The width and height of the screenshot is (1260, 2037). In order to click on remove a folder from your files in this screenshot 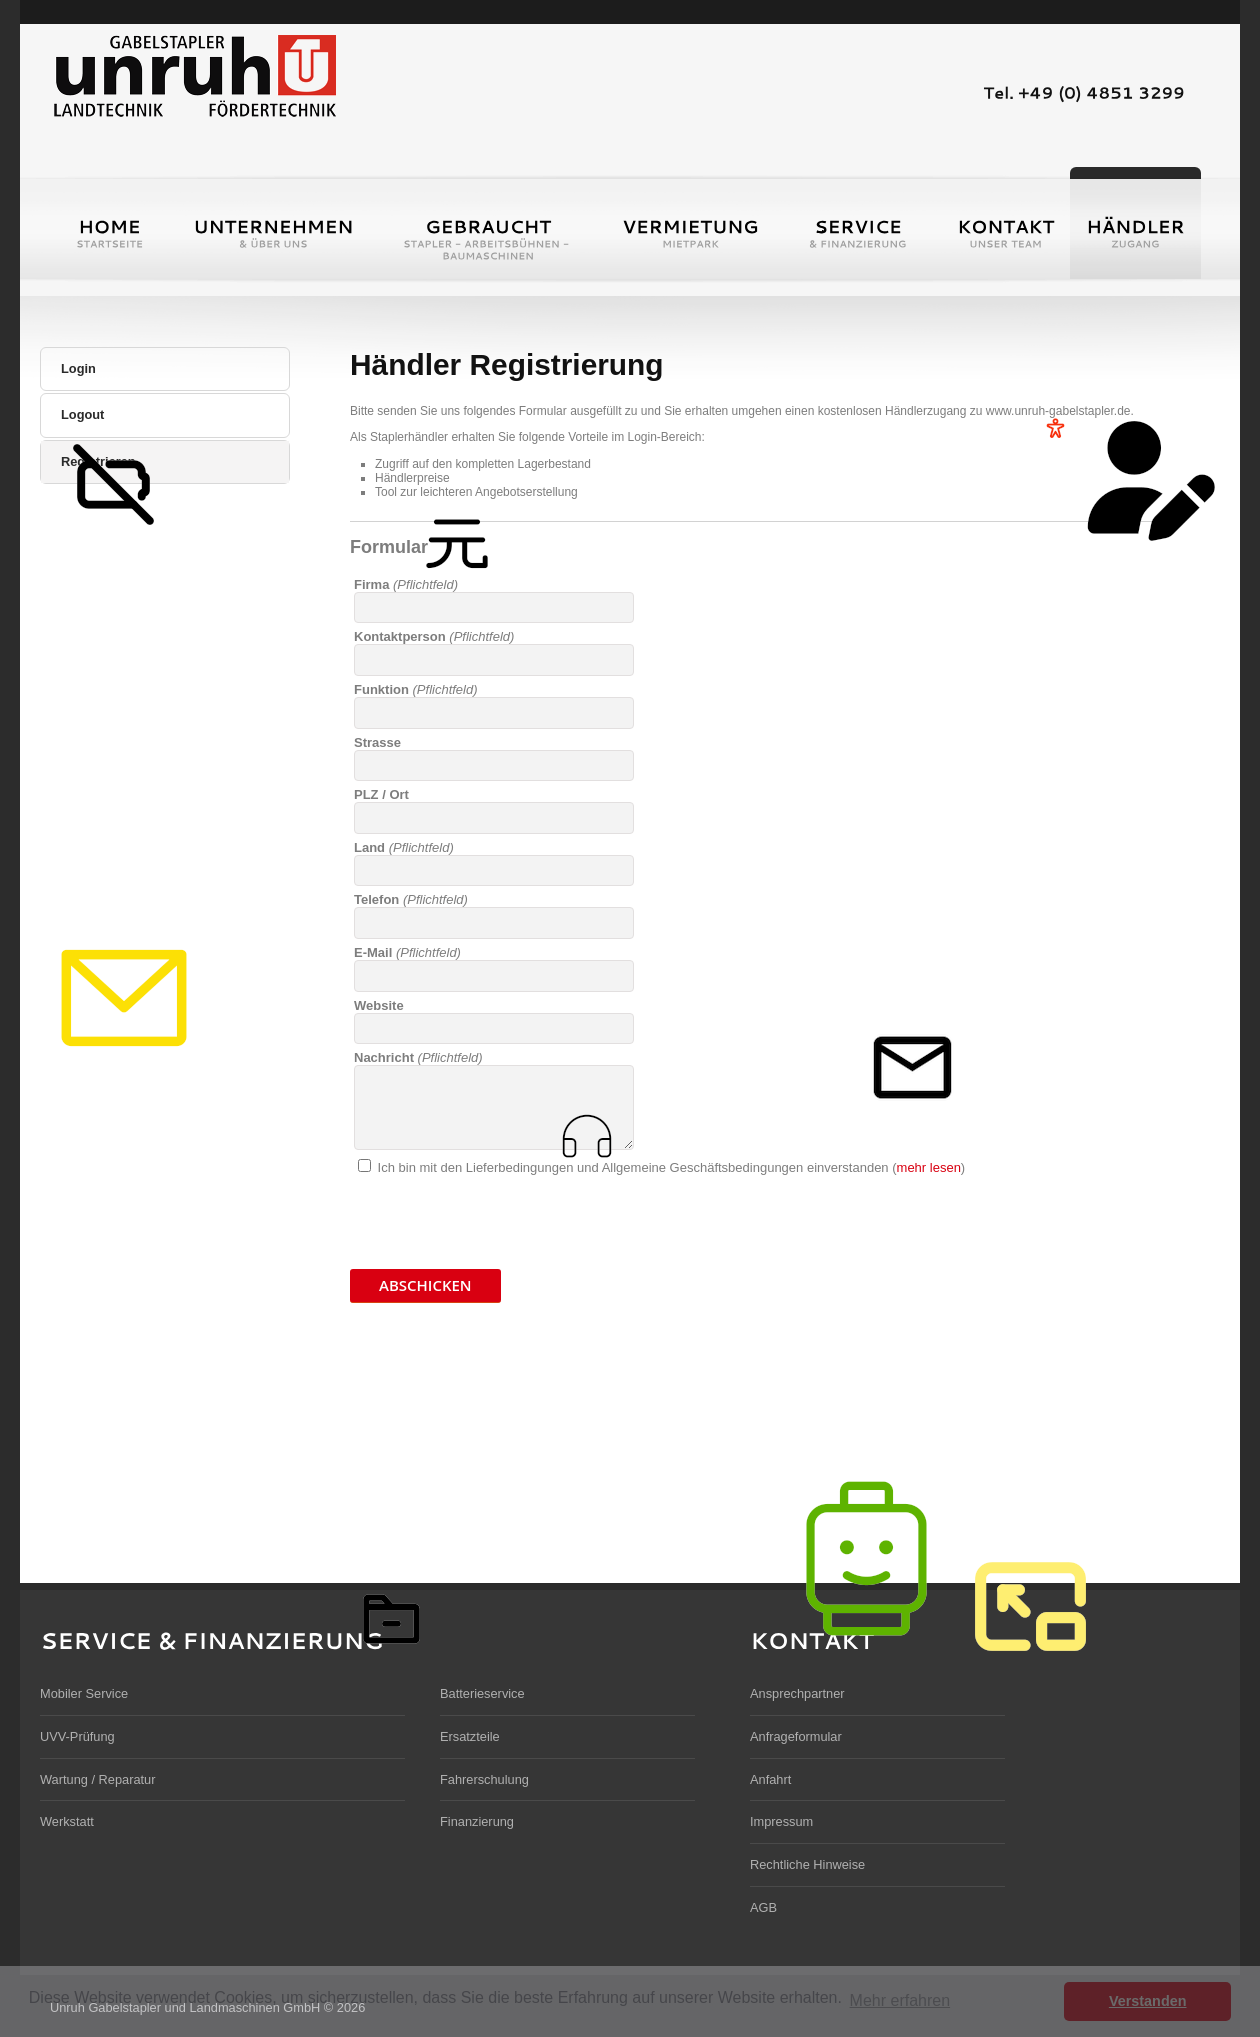, I will do `click(391, 1619)`.